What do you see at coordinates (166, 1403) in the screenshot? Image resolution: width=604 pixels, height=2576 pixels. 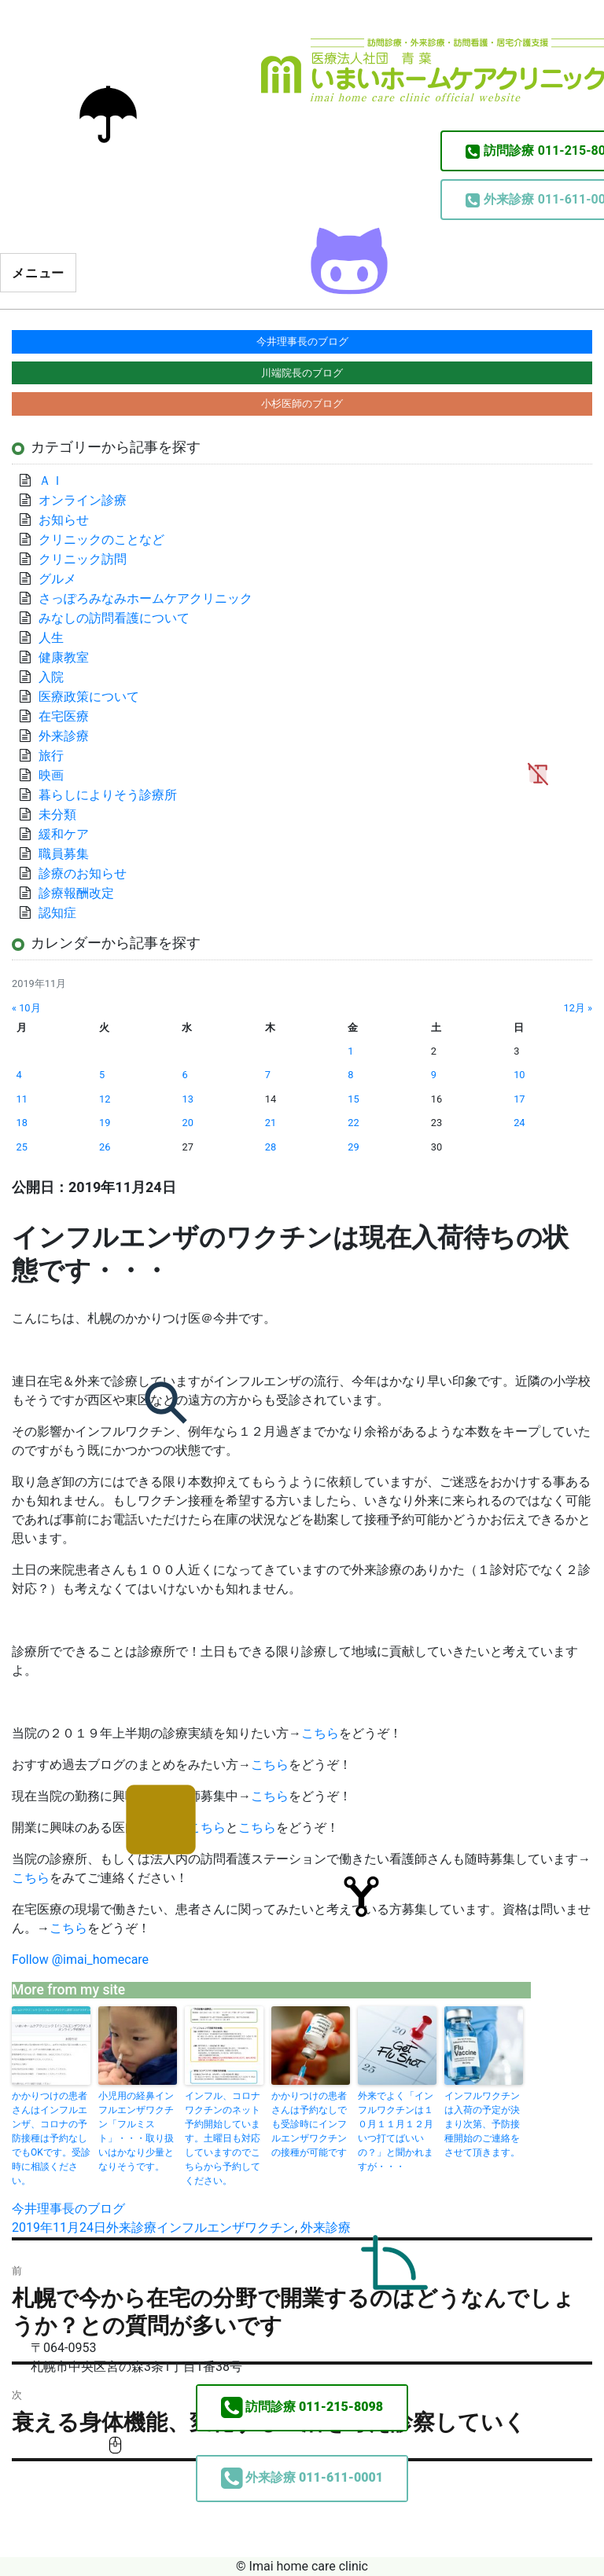 I see `search for content` at bounding box center [166, 1403].